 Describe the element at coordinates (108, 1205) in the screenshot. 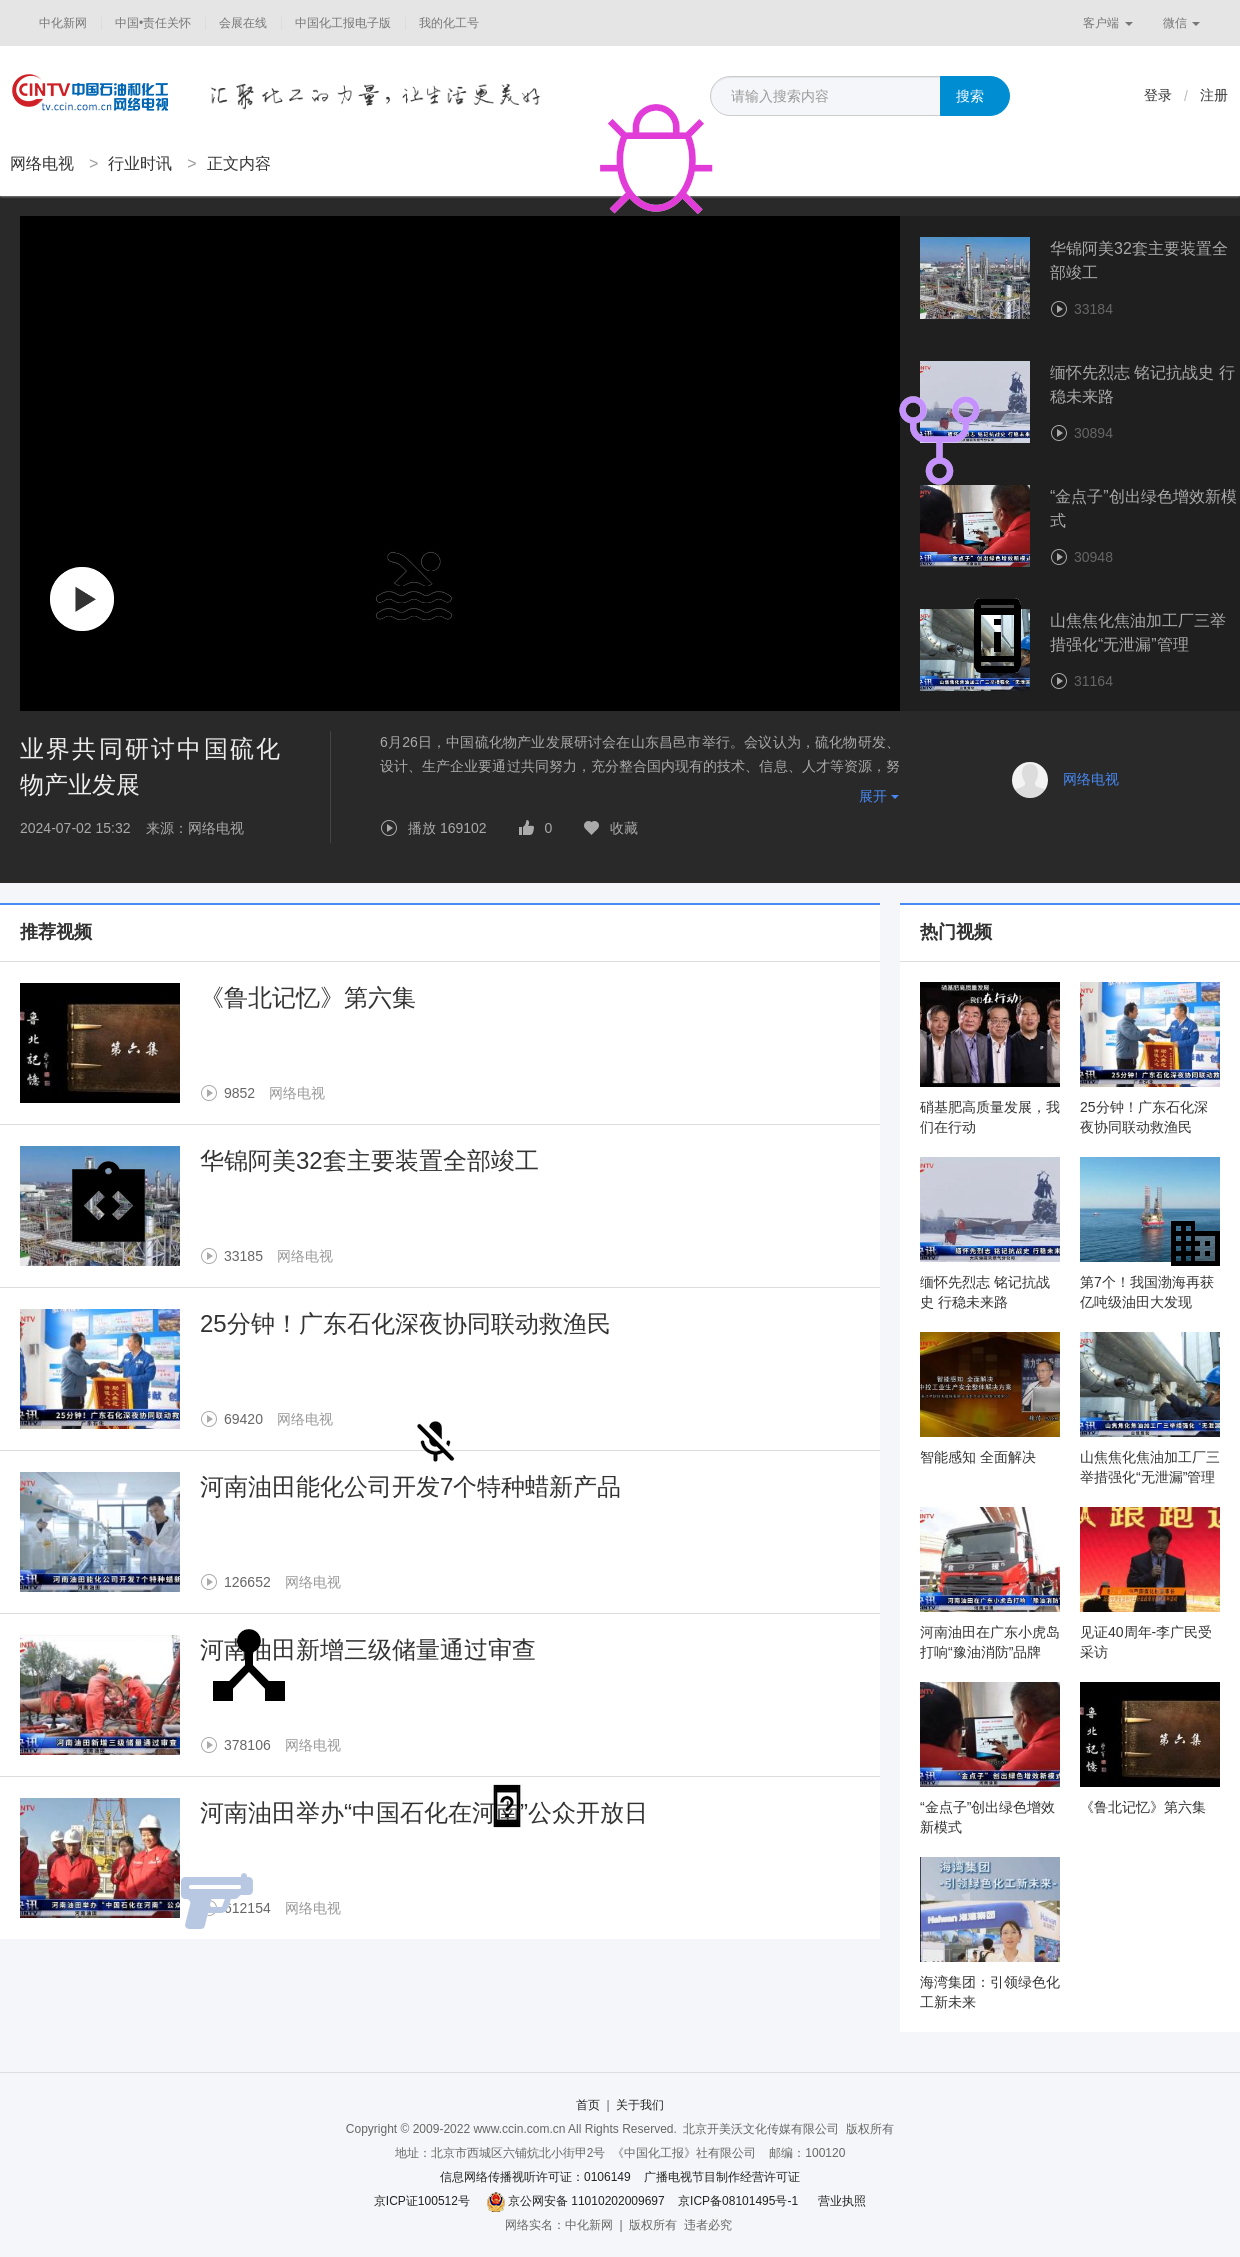

I see `view integration or embed code` at that location.